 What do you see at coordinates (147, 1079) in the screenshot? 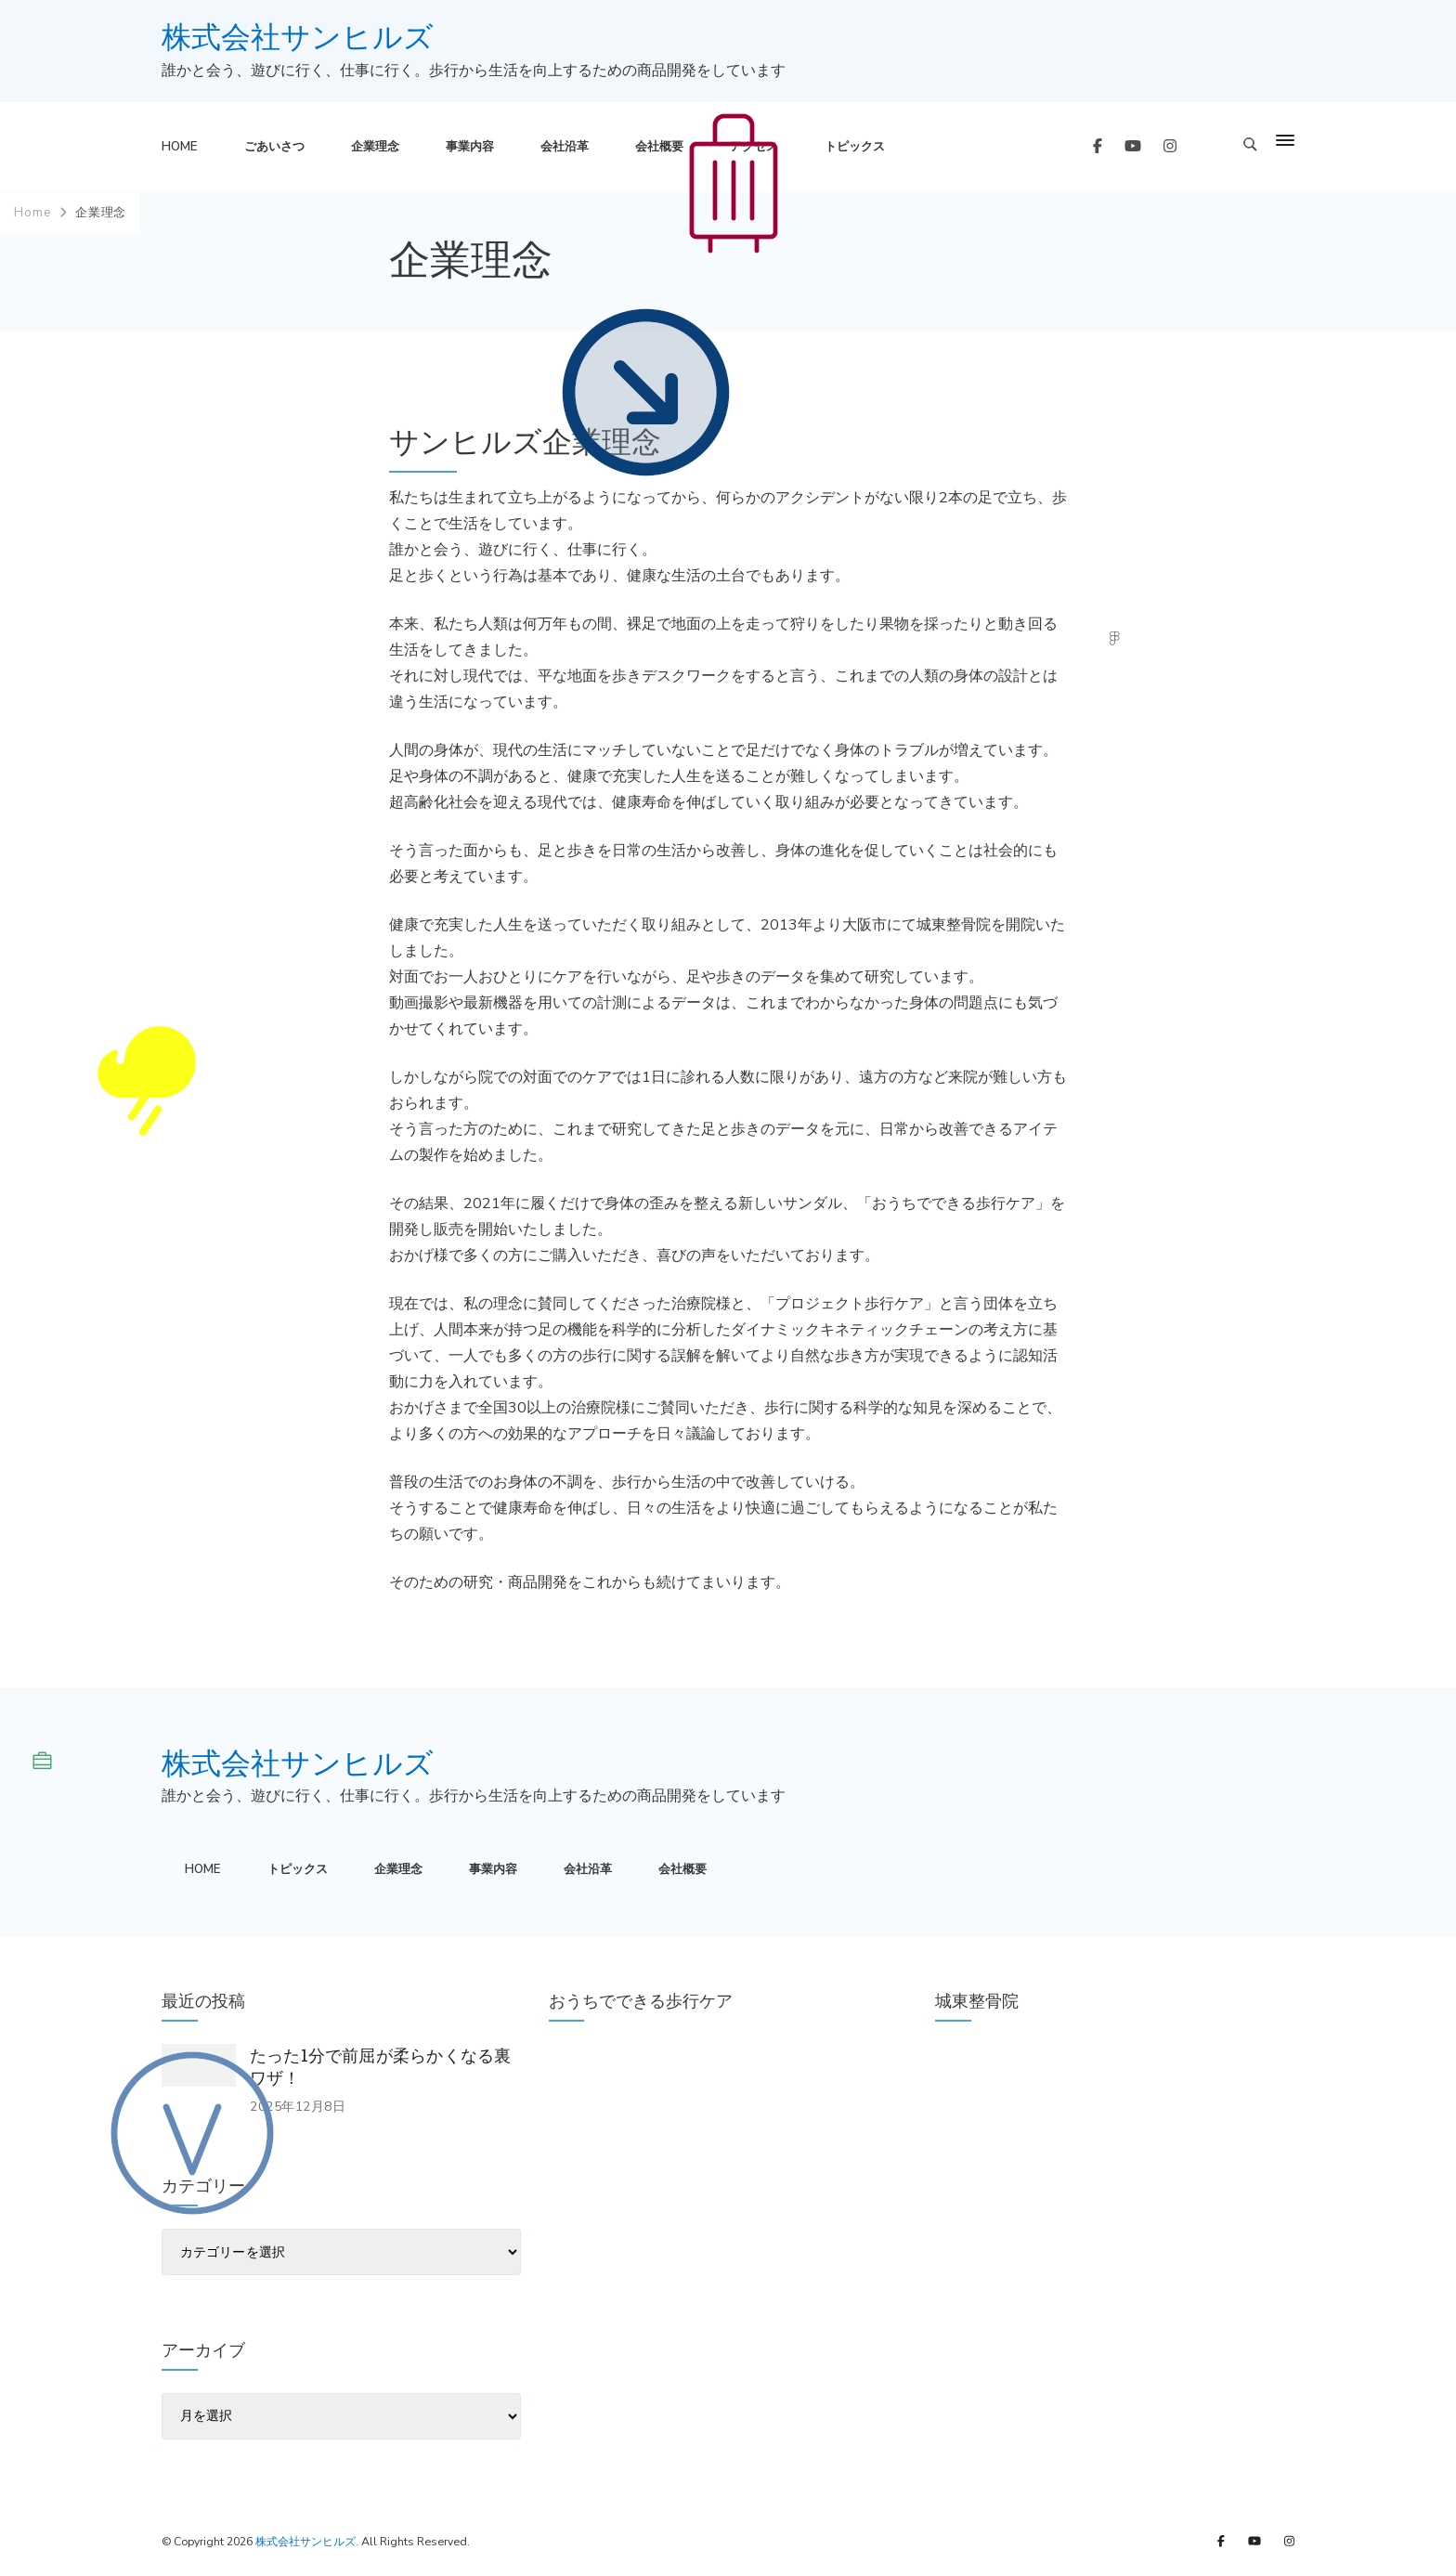
I see `indicates rainy weather conditions` at bounding box center [147, 1079].